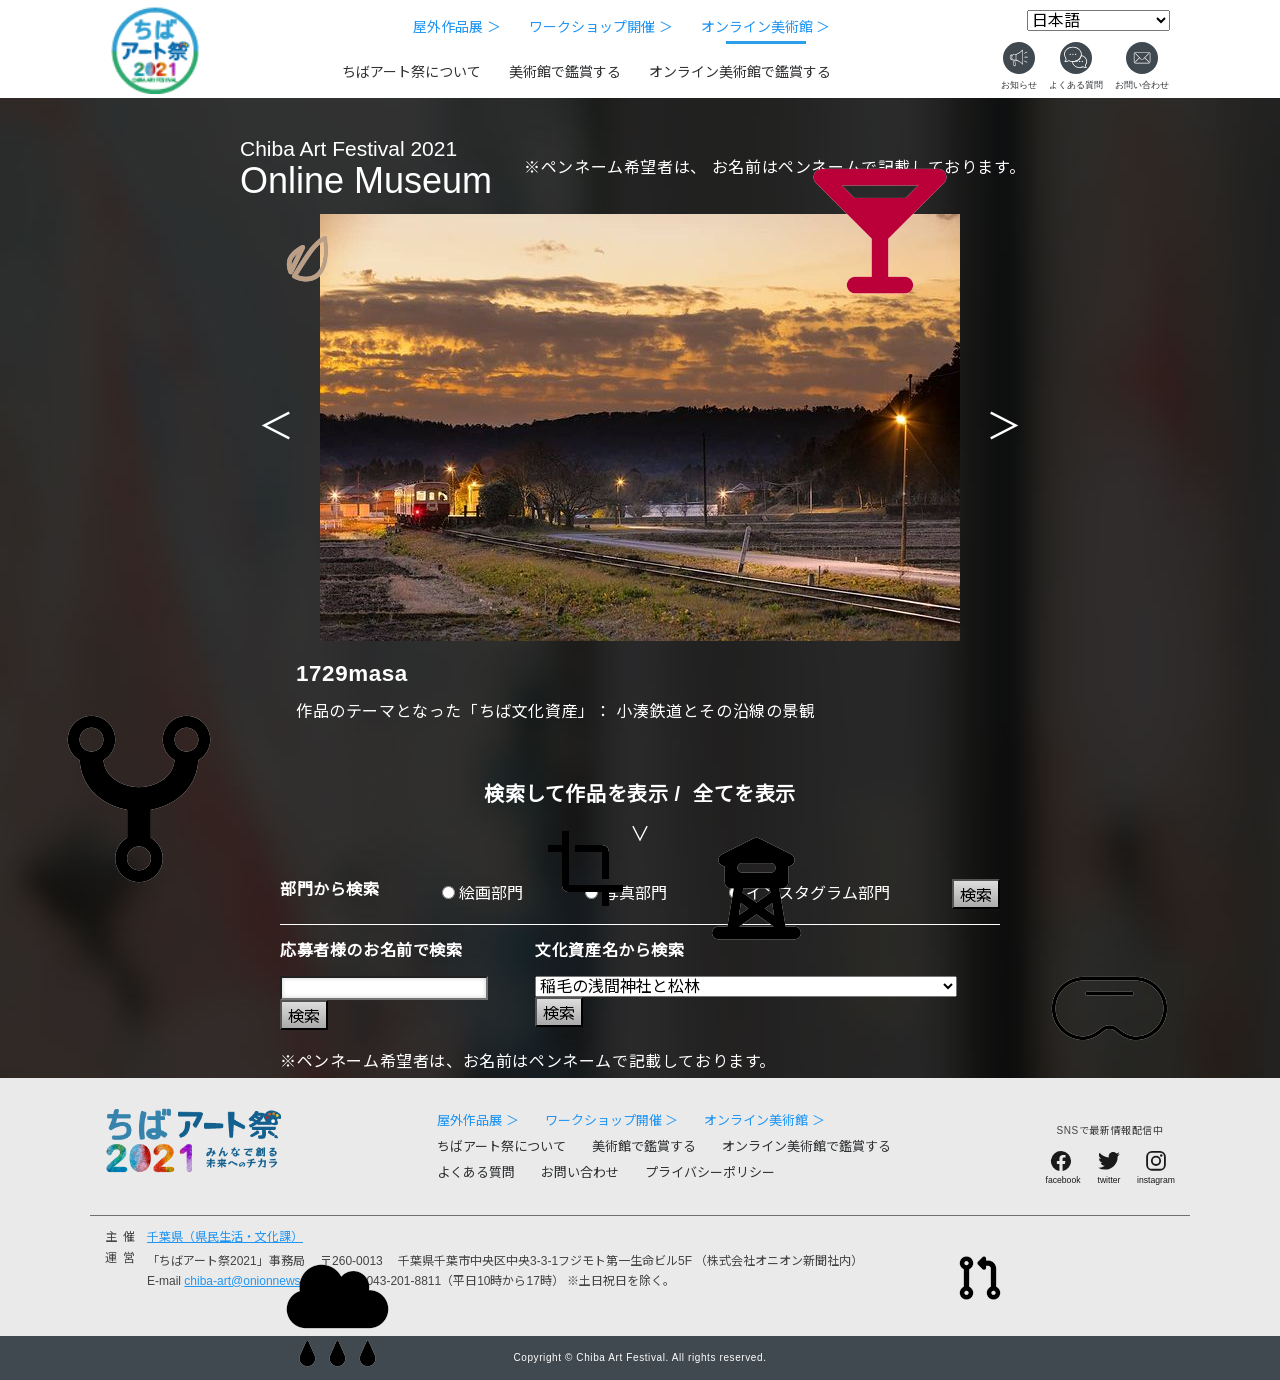 The height and width of the screenshot is (1380, 1280). Describe the element at coordinates (756, 888) in the screenshot. I see `view observation tower or lookout point` at that location.